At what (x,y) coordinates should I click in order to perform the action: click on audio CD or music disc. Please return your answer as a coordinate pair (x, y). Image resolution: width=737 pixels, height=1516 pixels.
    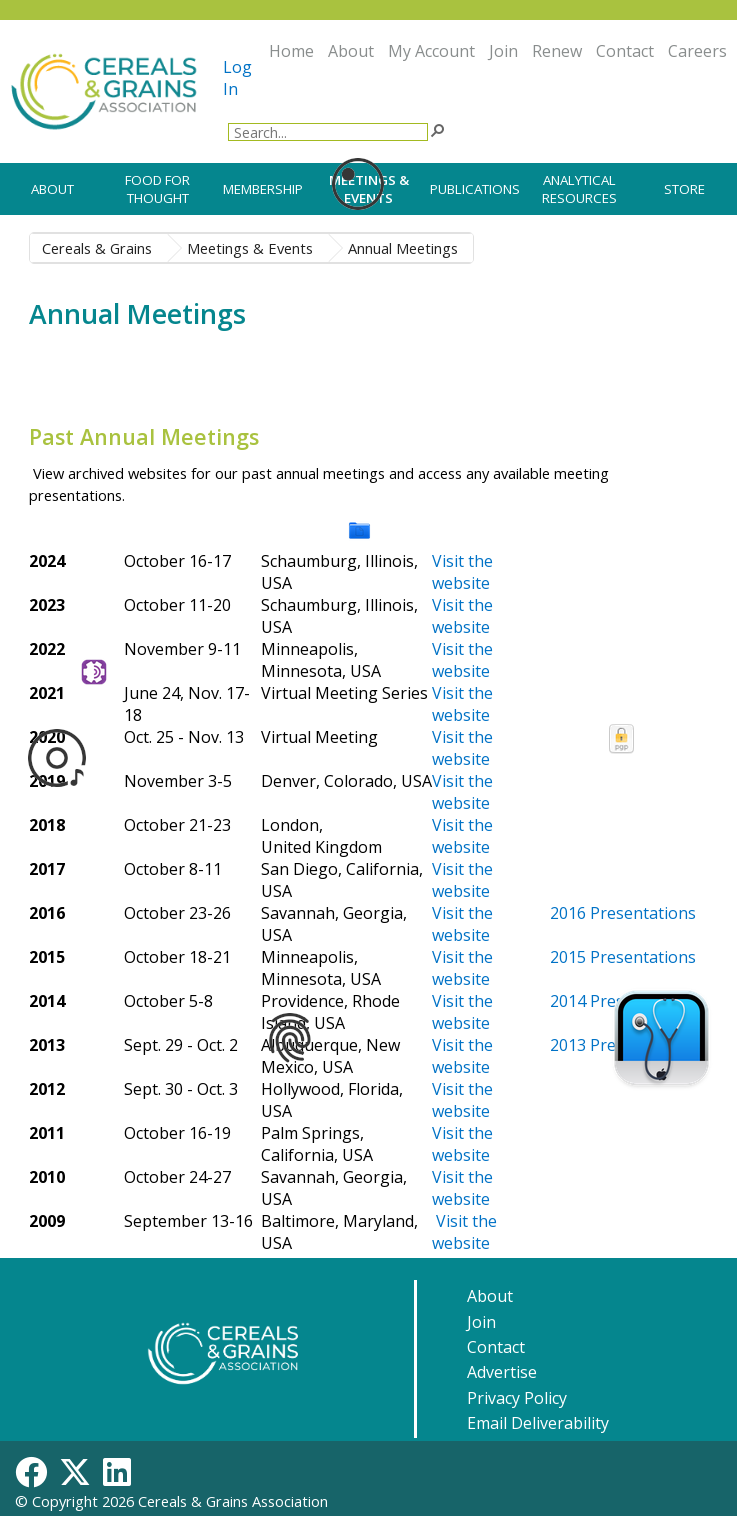
    Looking at the image, I should click on (57, 758).